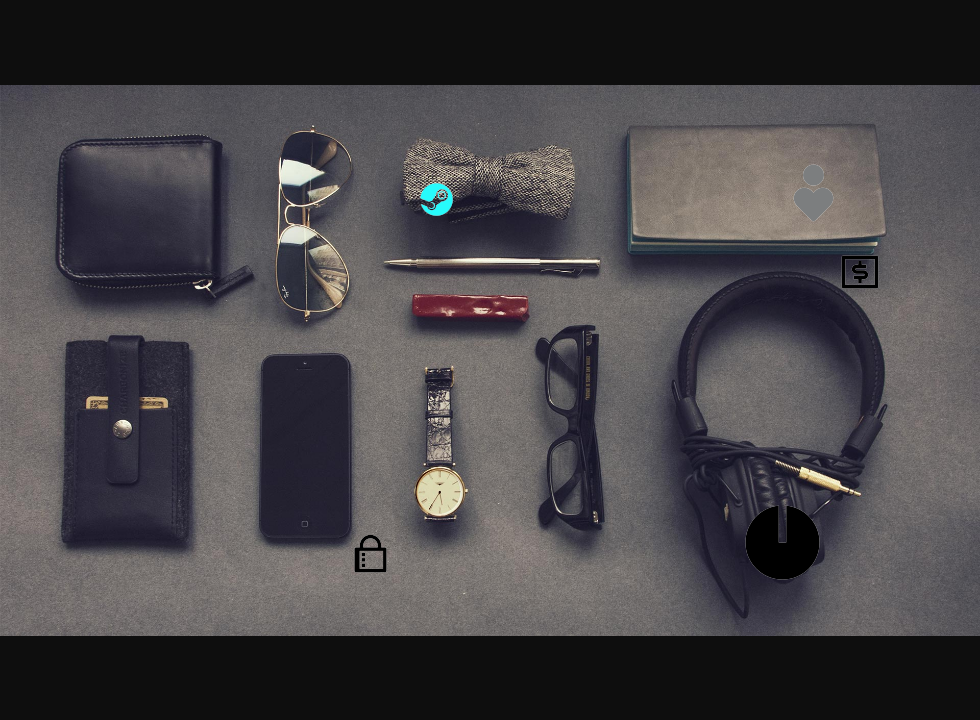  What do you see at coordinates (782, 542) in the screenshot?
I see `power off or shut down the device` at bounding box center [782, 542].